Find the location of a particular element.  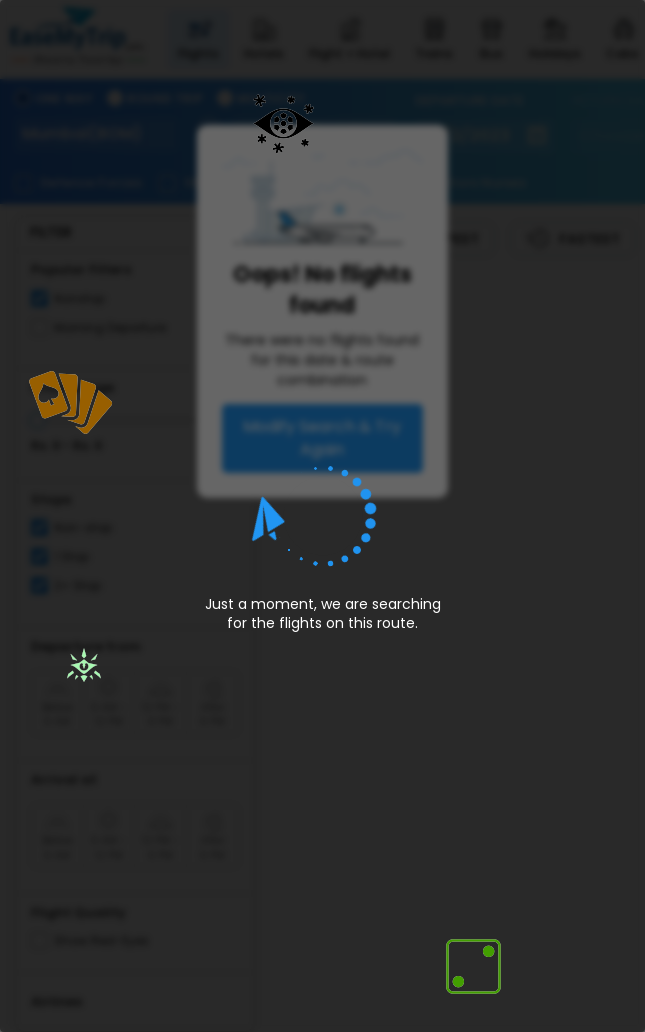

view frost or ice-related content is located at coordinates (283, 123).